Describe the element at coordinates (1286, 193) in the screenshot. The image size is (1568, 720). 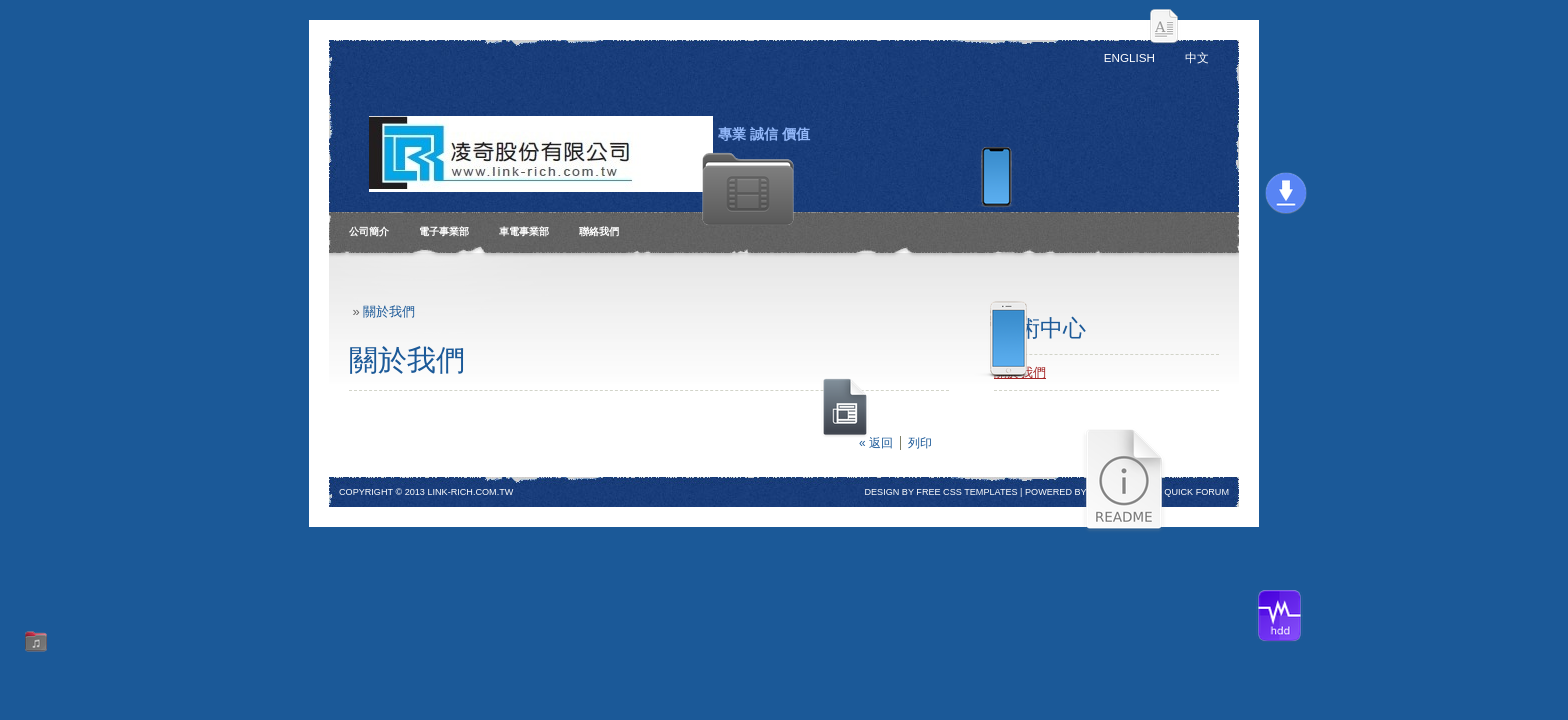
I see `indicates a downloaded file or completed download` at that location.